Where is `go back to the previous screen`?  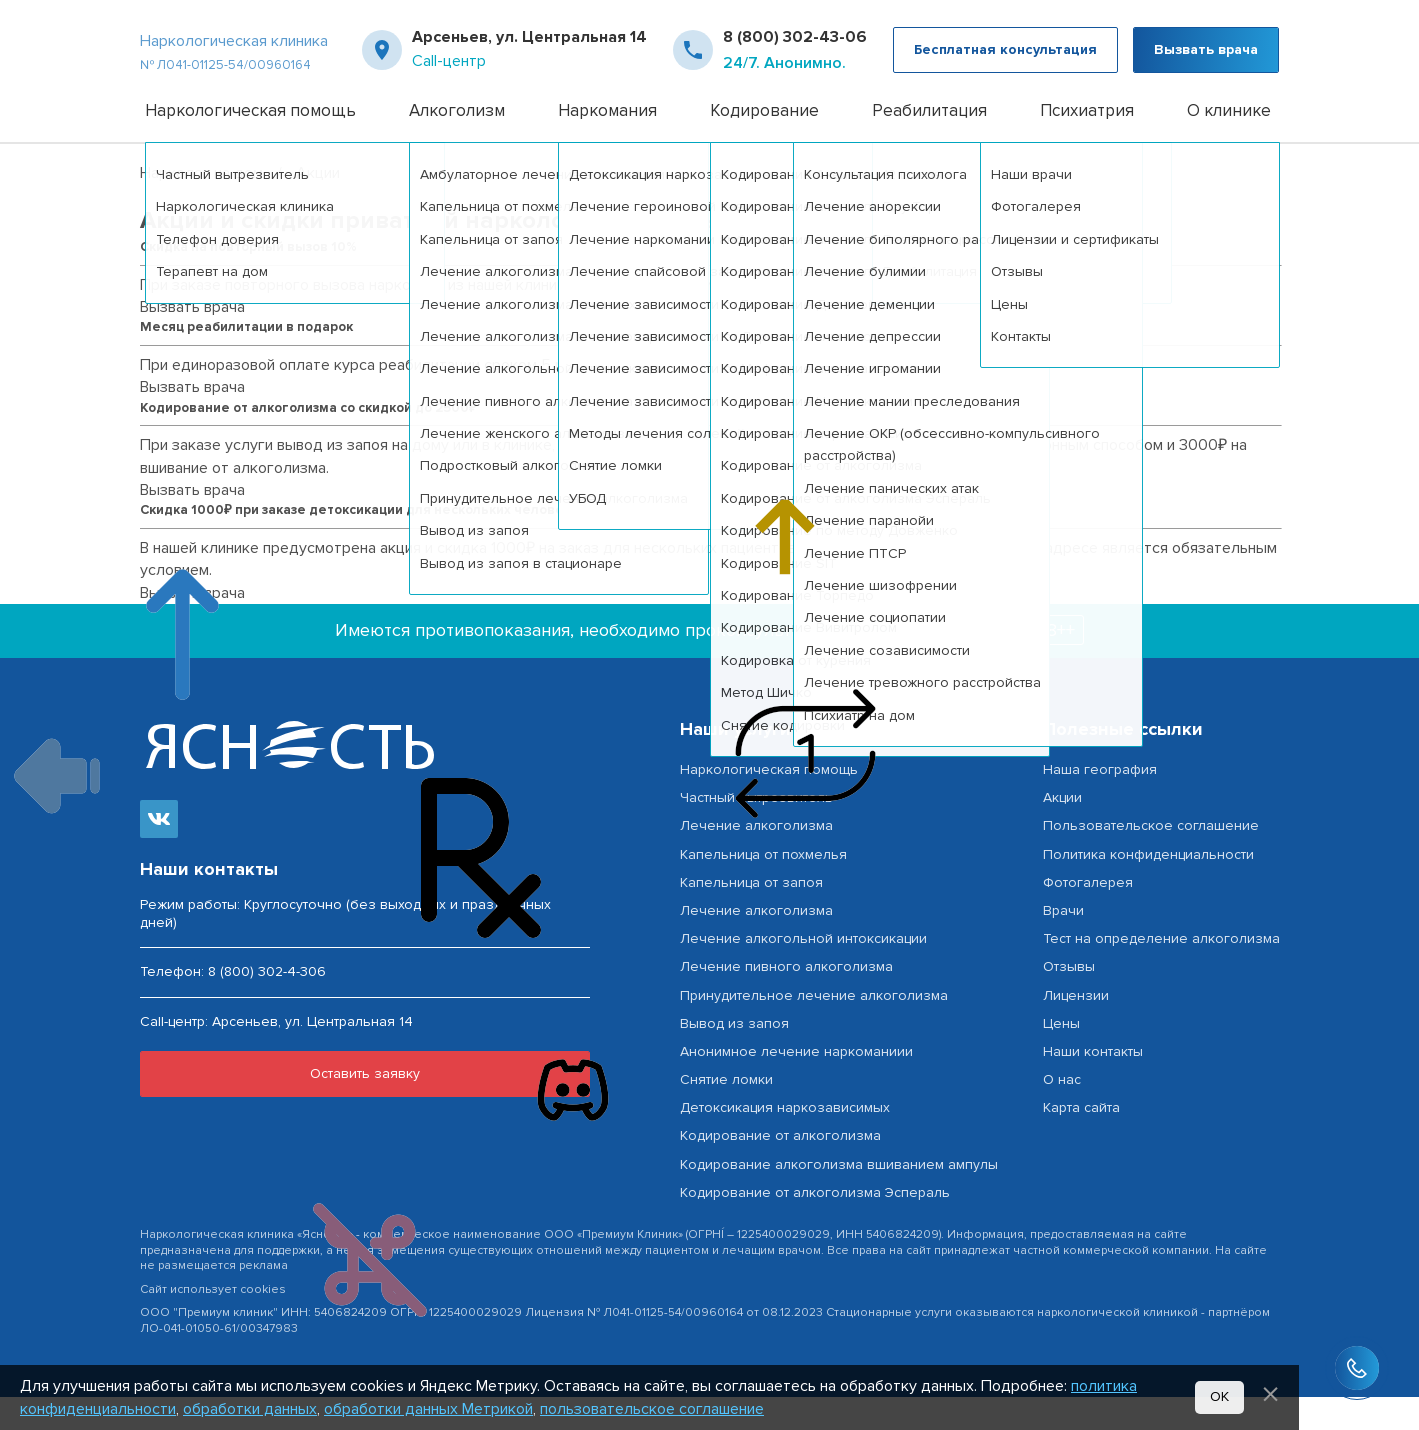
go back to the previous screen is located at coordinates (56, 776).